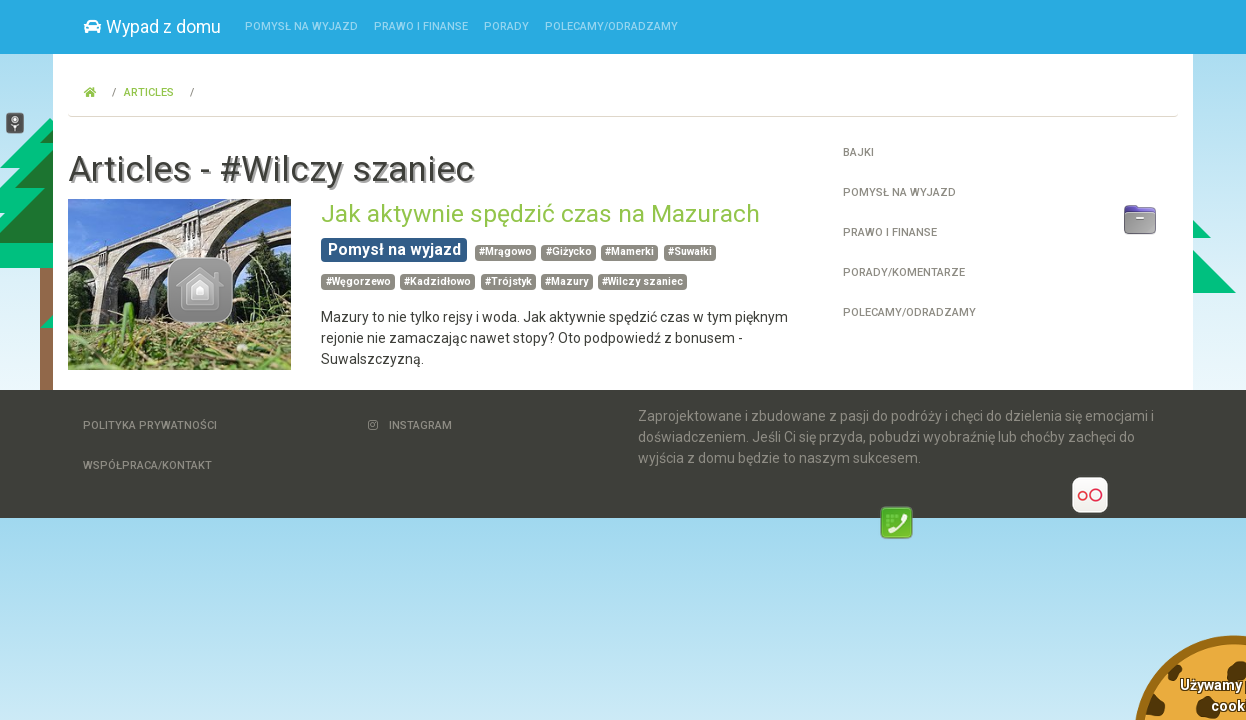  Describe the element at coordinates (896, 522) in the screenshot. I see `open the phone calls app` at that location.